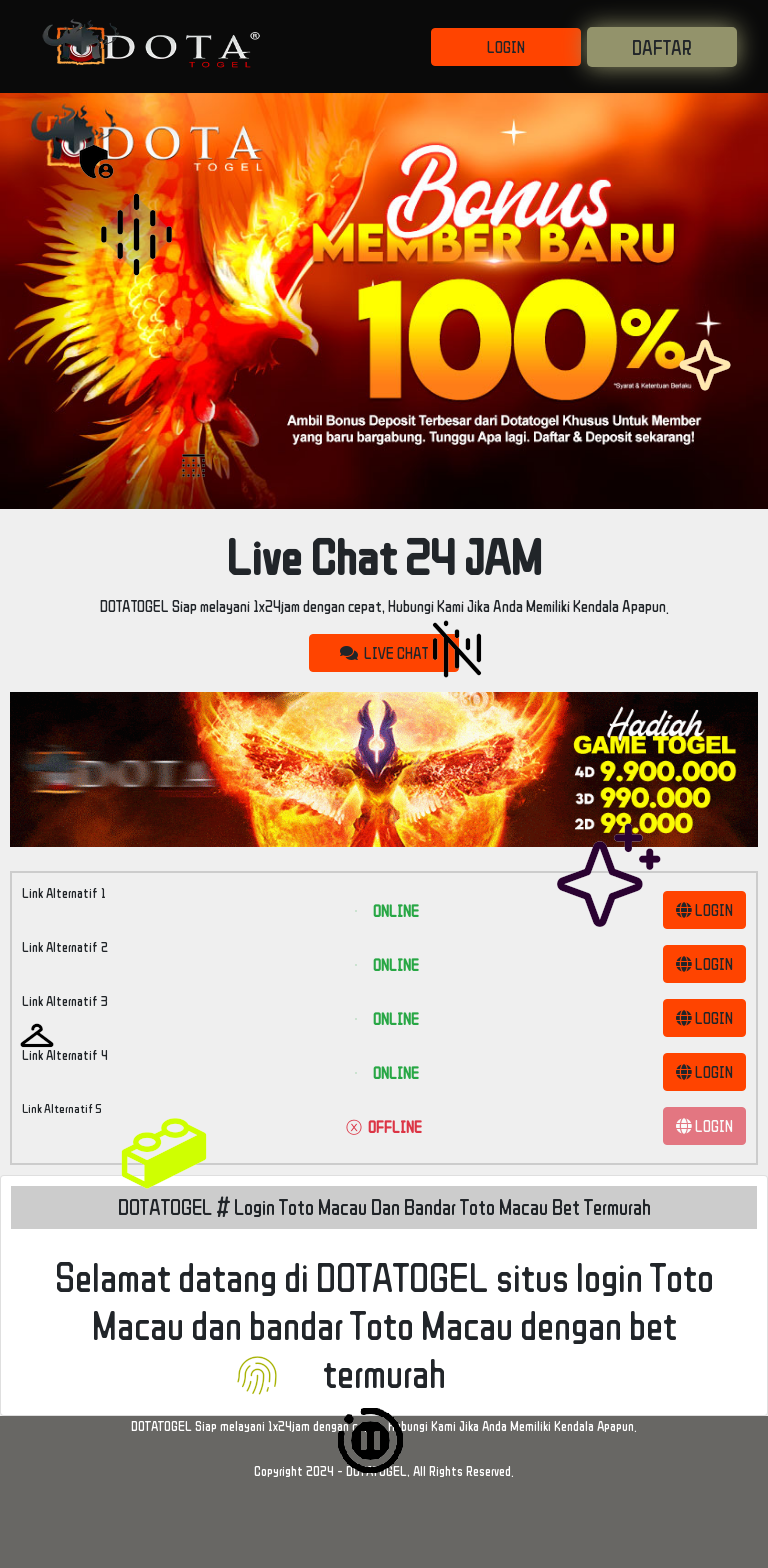 The height and width of the screenshot is (1568, 768). I want to click on mute or disable audio input, so click(457, 649).